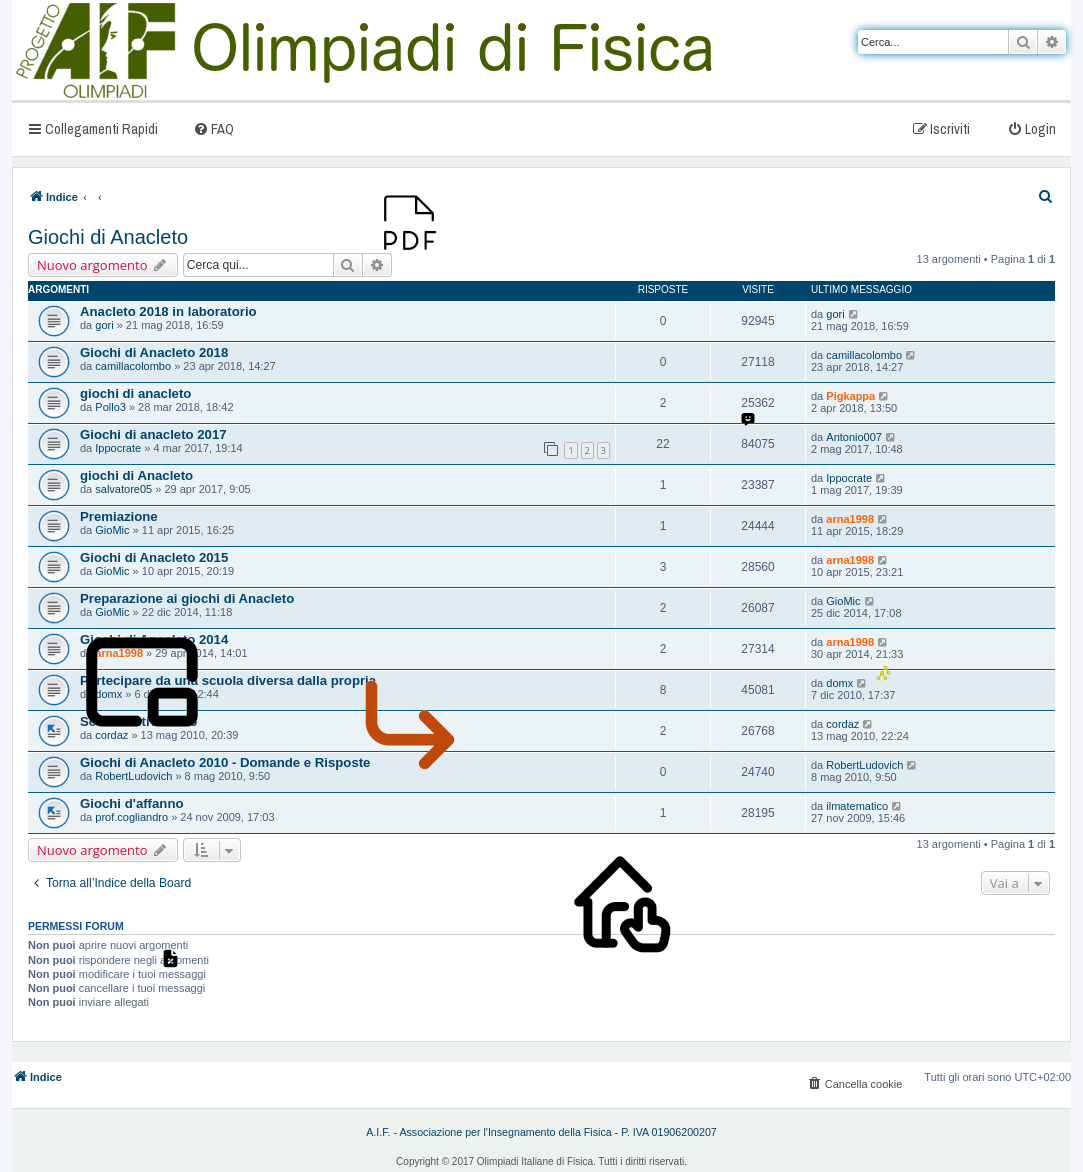 This screenshot has width=1083, height=1172. I want to click on enable picture-in-picture mode, so click(142, 682).